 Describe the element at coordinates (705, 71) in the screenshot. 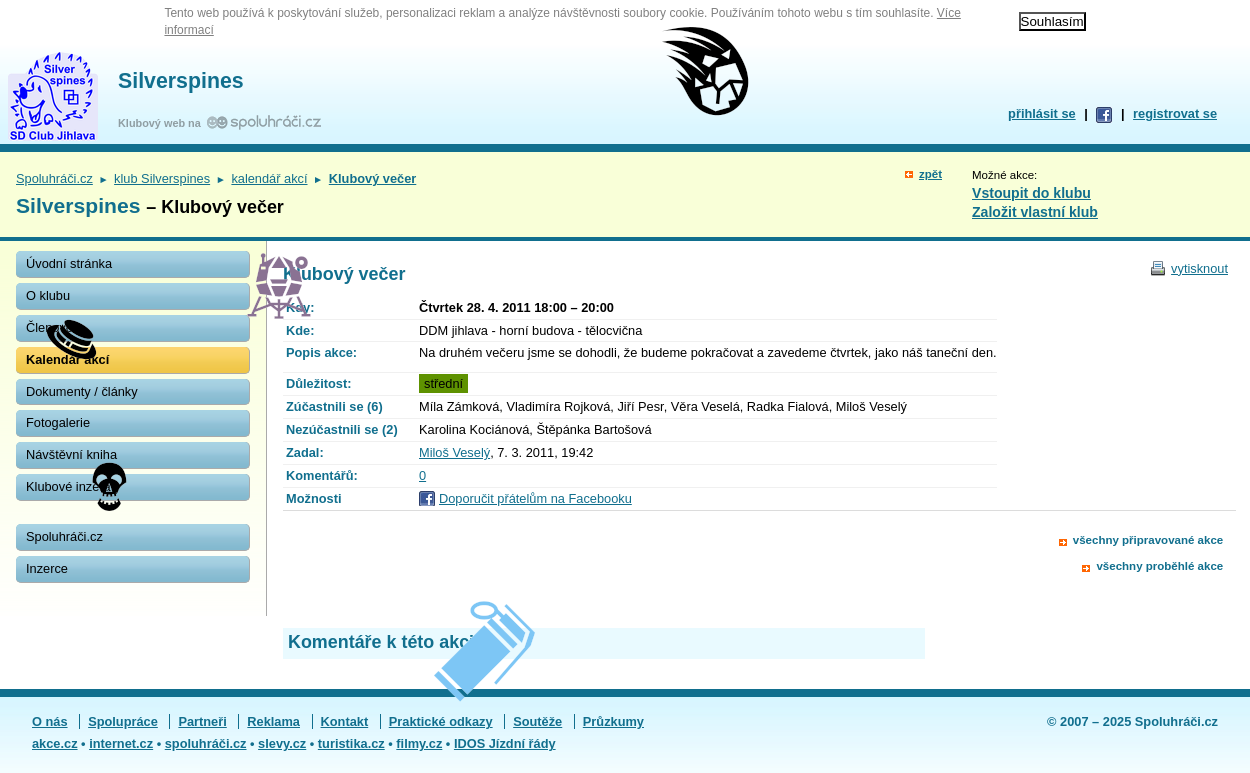

I see `throw charcoal or debris item` at that location.